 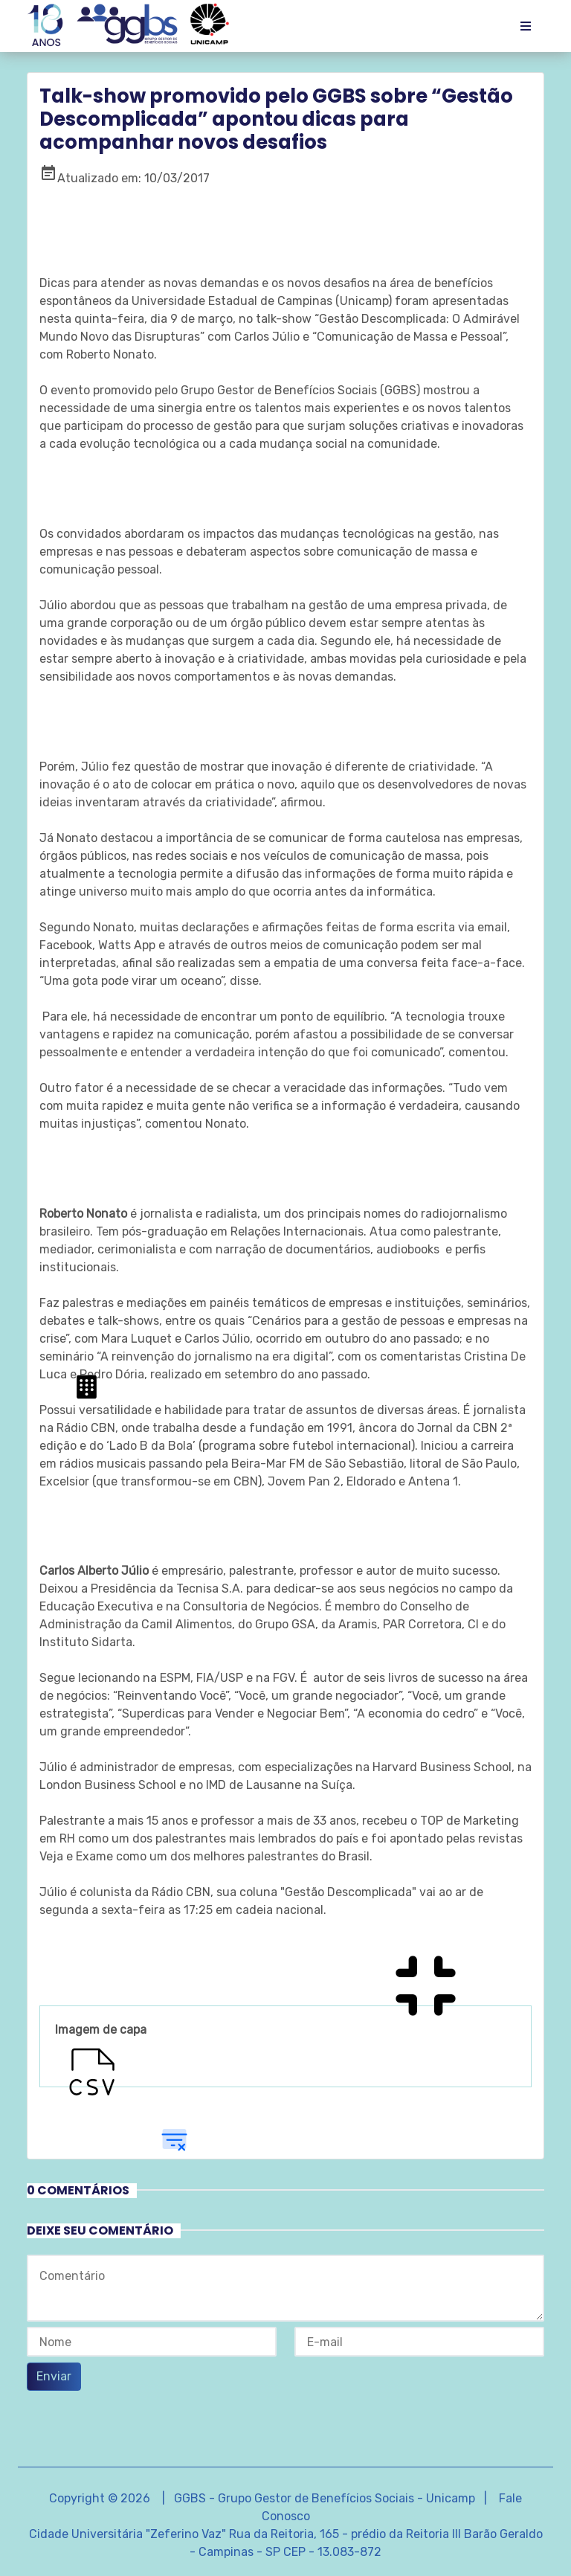 What do you see at coordinates (425, 1985) in the screenshot?
I see `compress or reduce content size` at bounding box center [425, 1985].